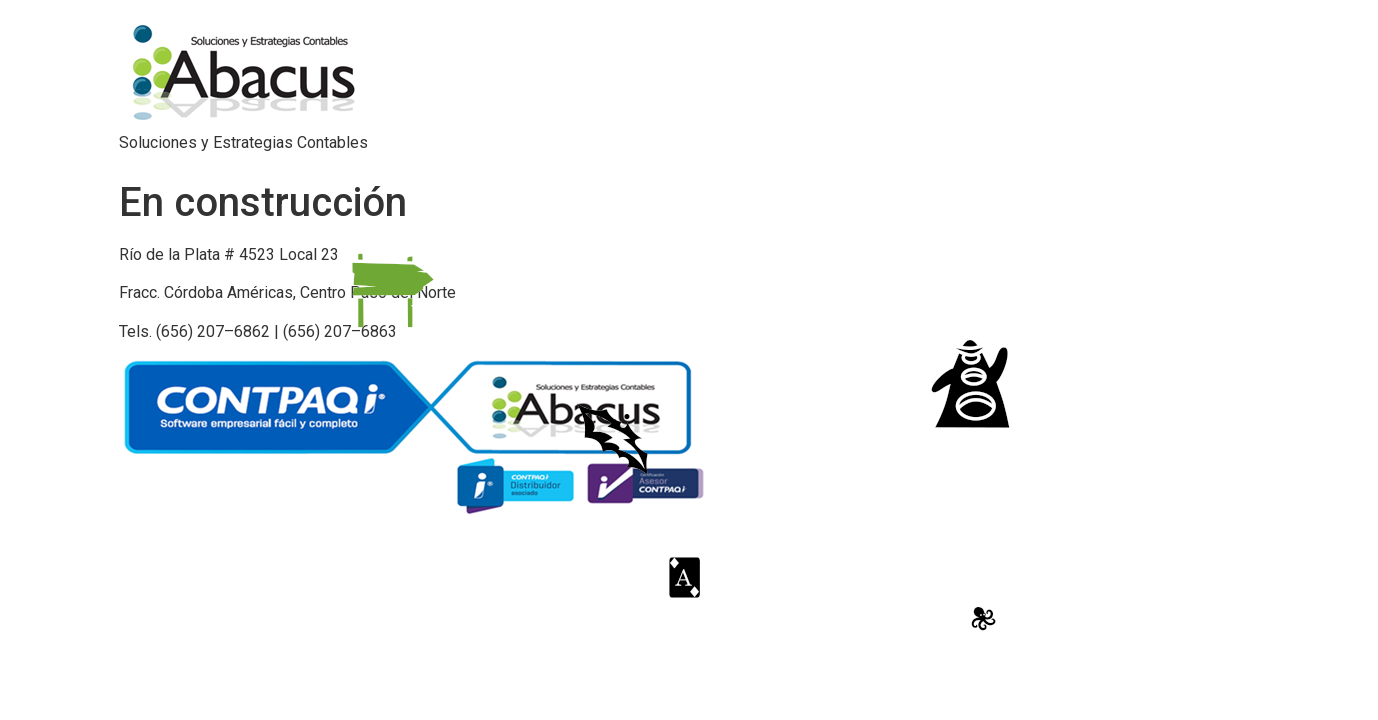 The height and width of the screenshot is (720, 1378). Describe the element at coordinates (684, 577) in the screenshot. I see `play a card game or access casino games` at that location.